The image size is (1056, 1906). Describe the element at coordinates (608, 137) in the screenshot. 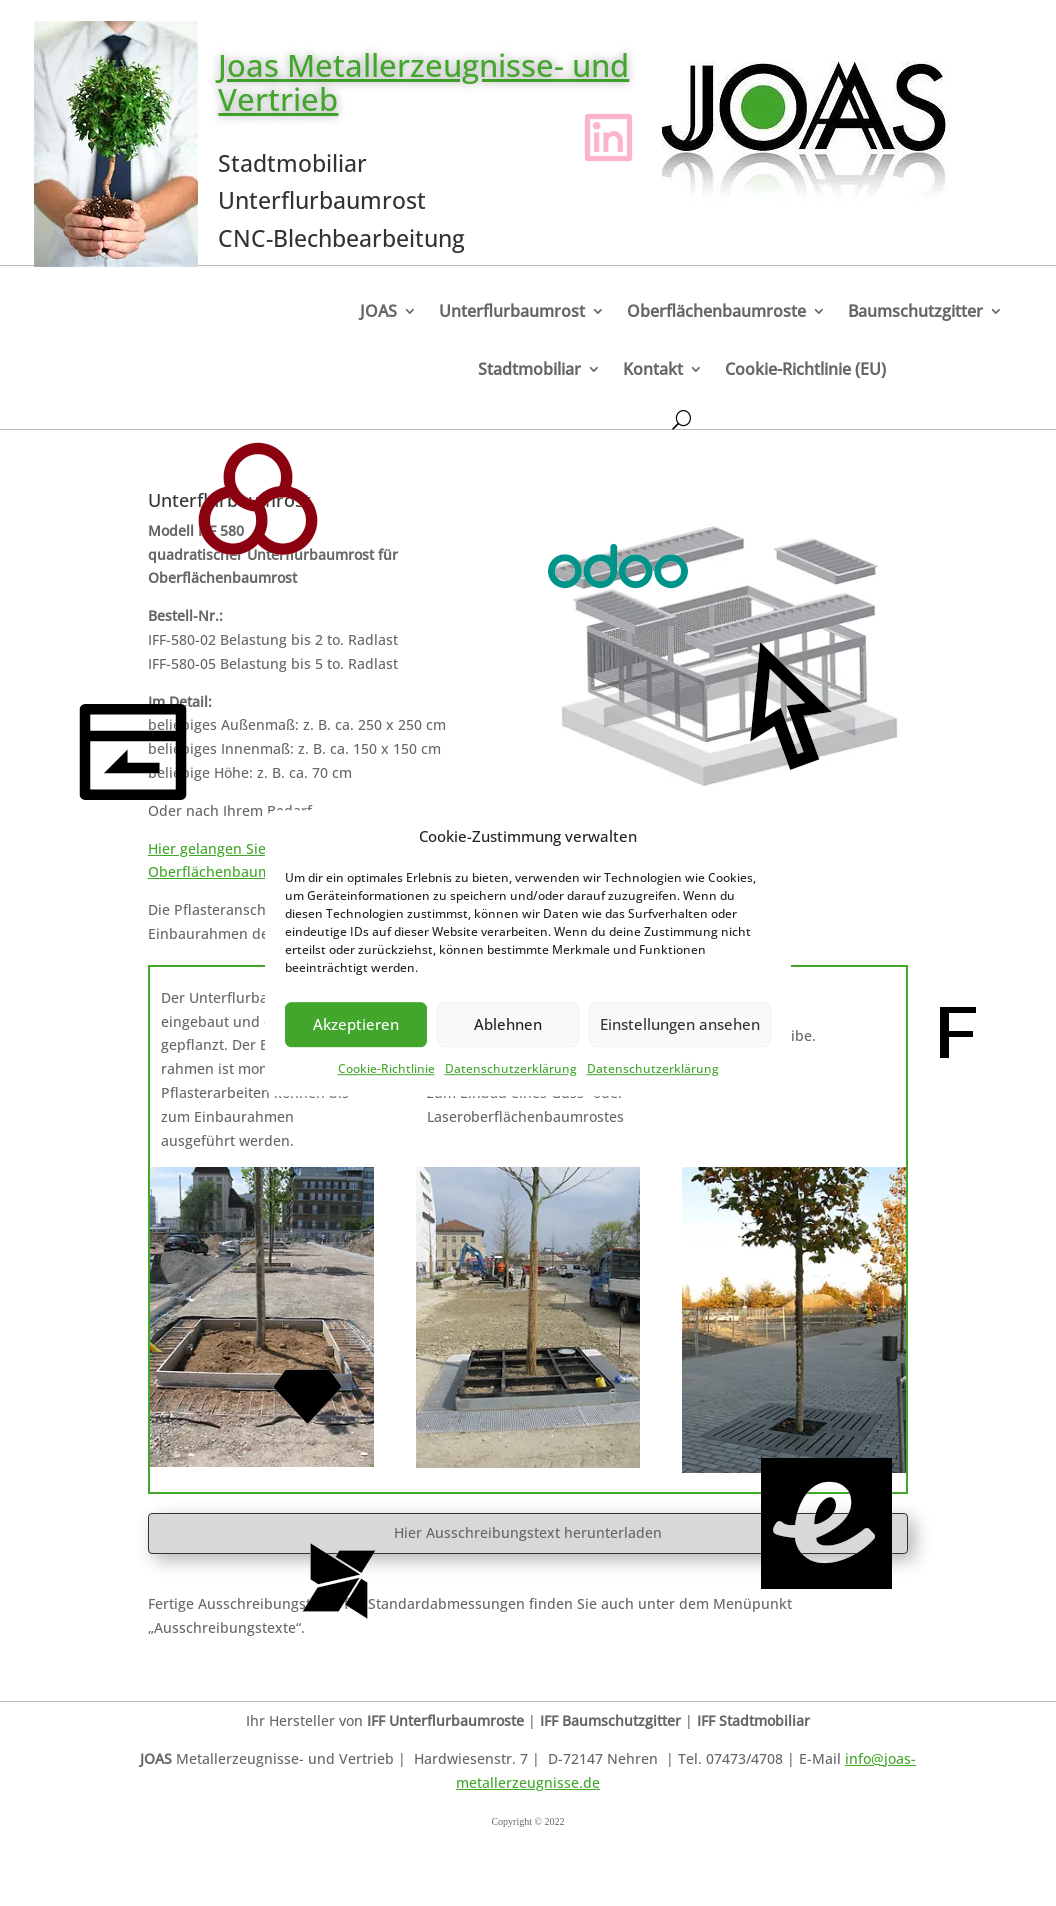

I see `open LinkedIn profile or page` at that location.